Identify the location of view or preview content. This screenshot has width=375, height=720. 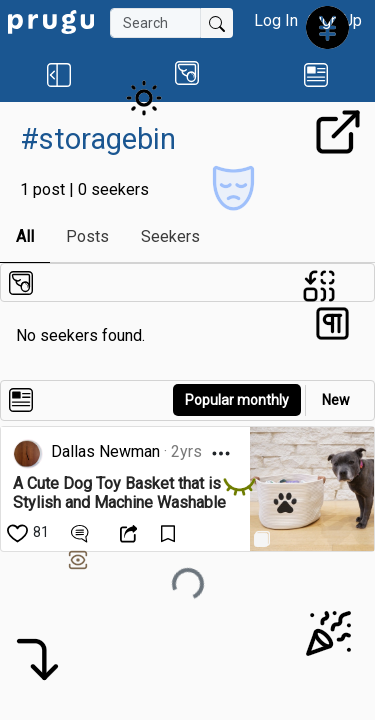
(78, 560).